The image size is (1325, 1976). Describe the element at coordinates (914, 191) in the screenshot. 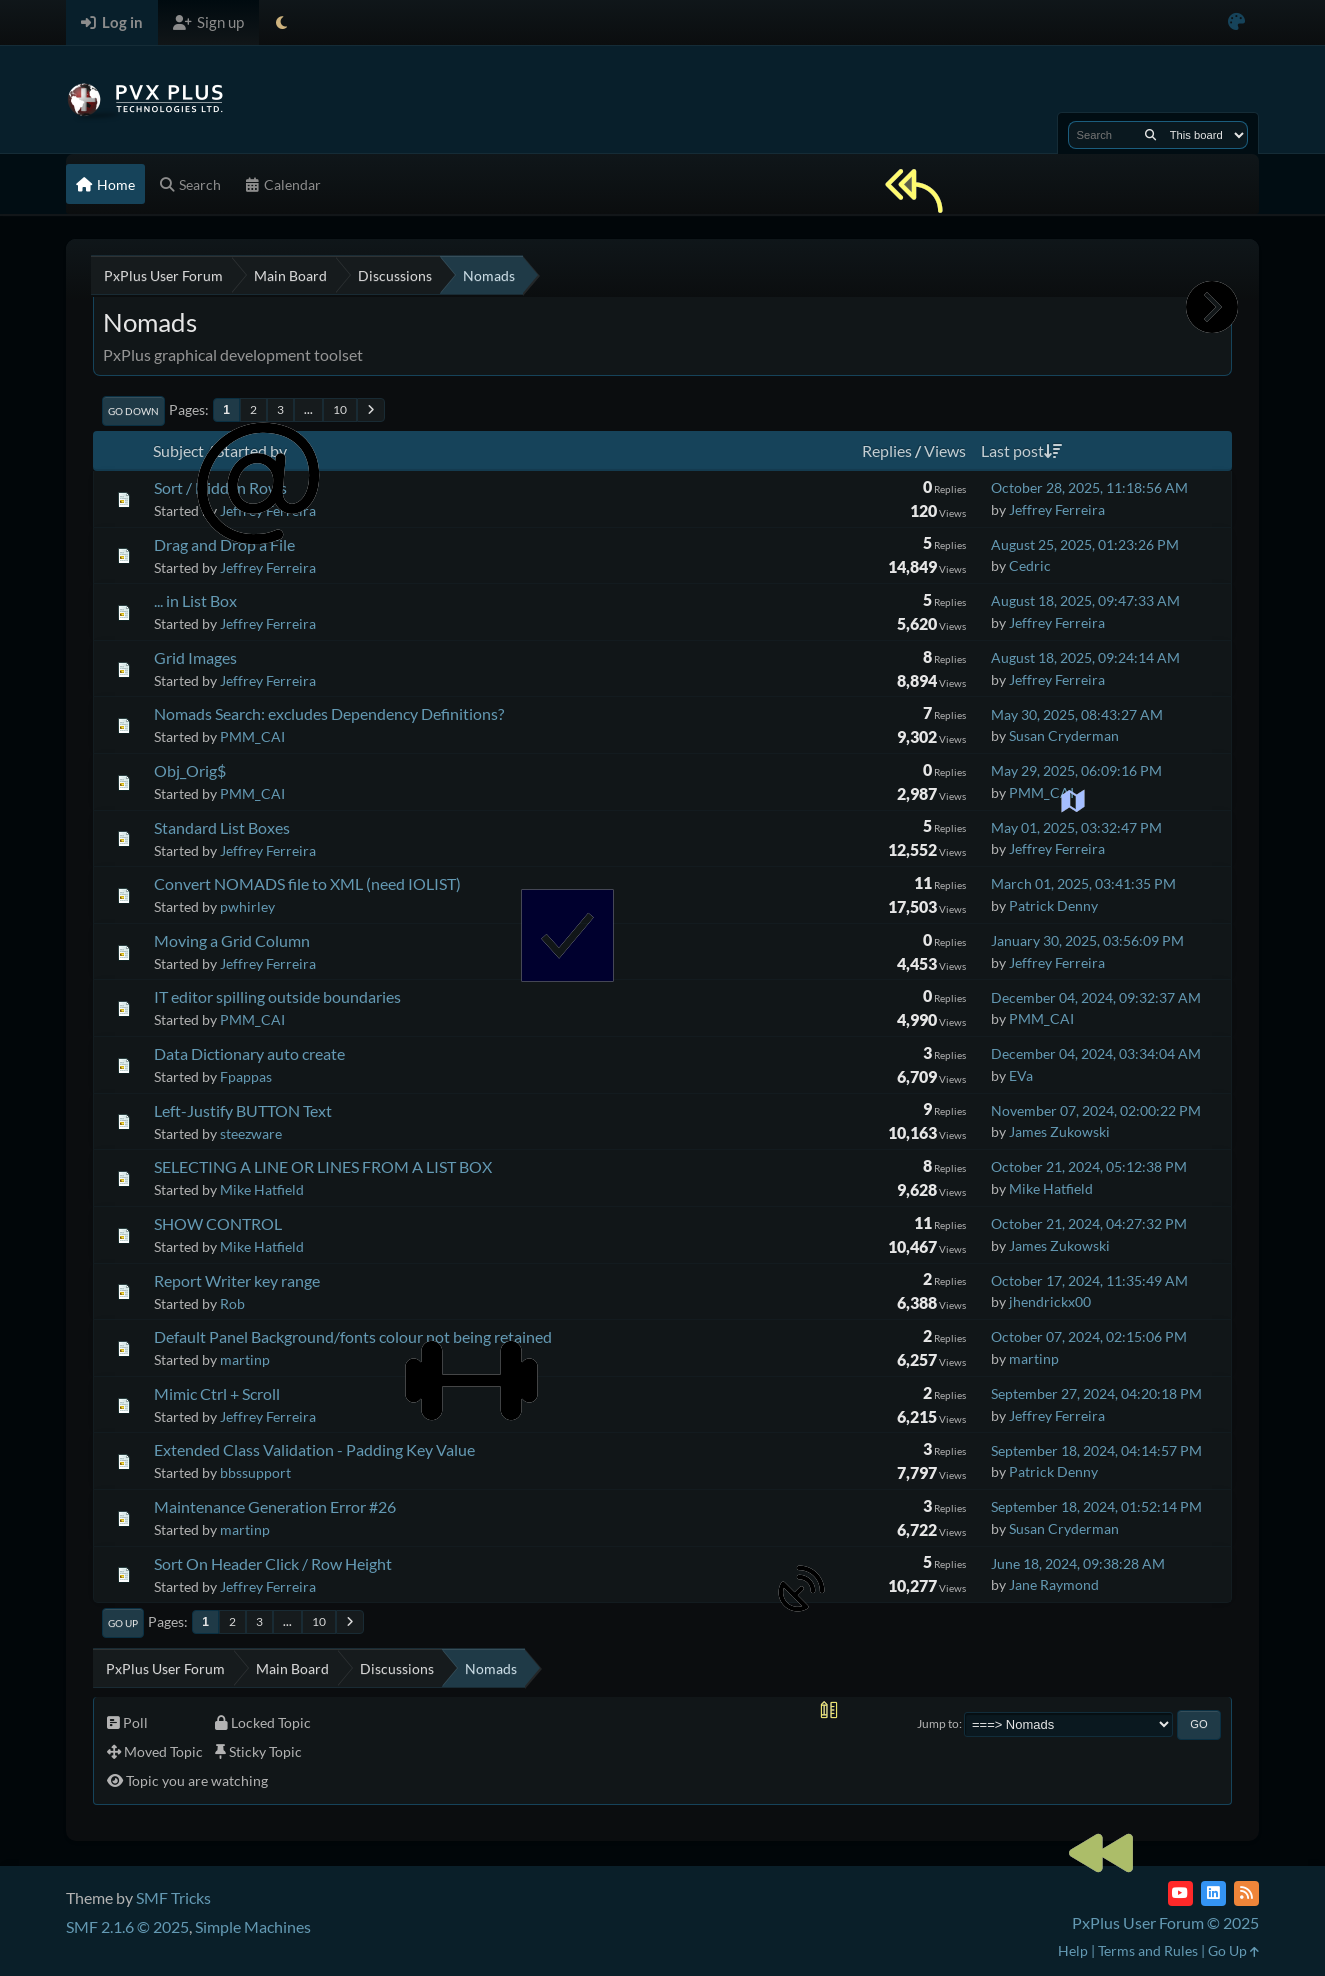

I see `reply all to a message or email` at that location.